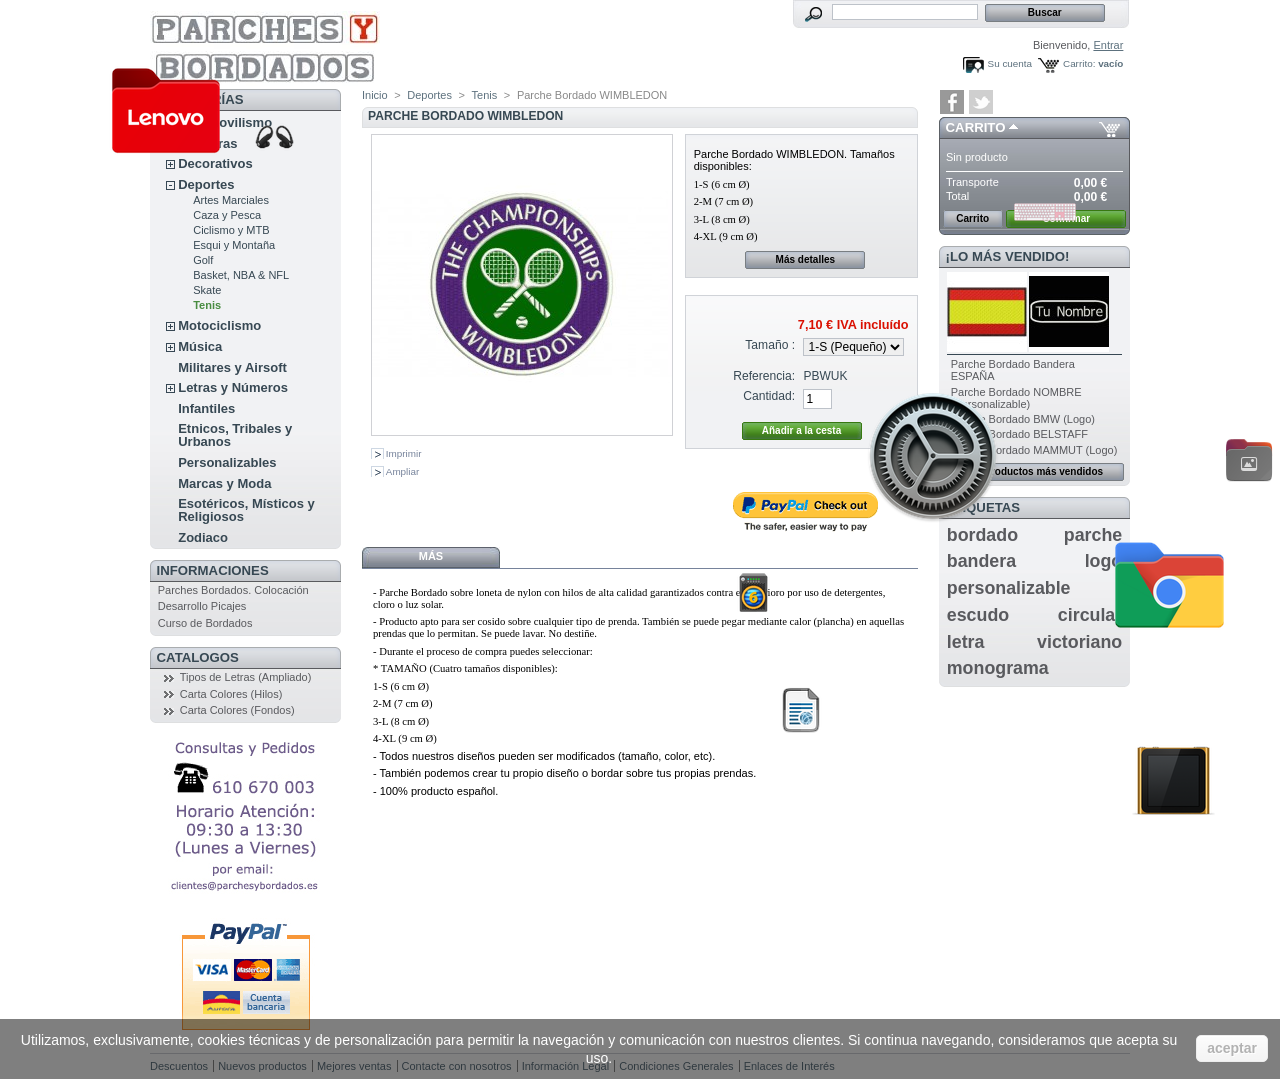  I want to click on open your pictures folder, so click(1249, 460).